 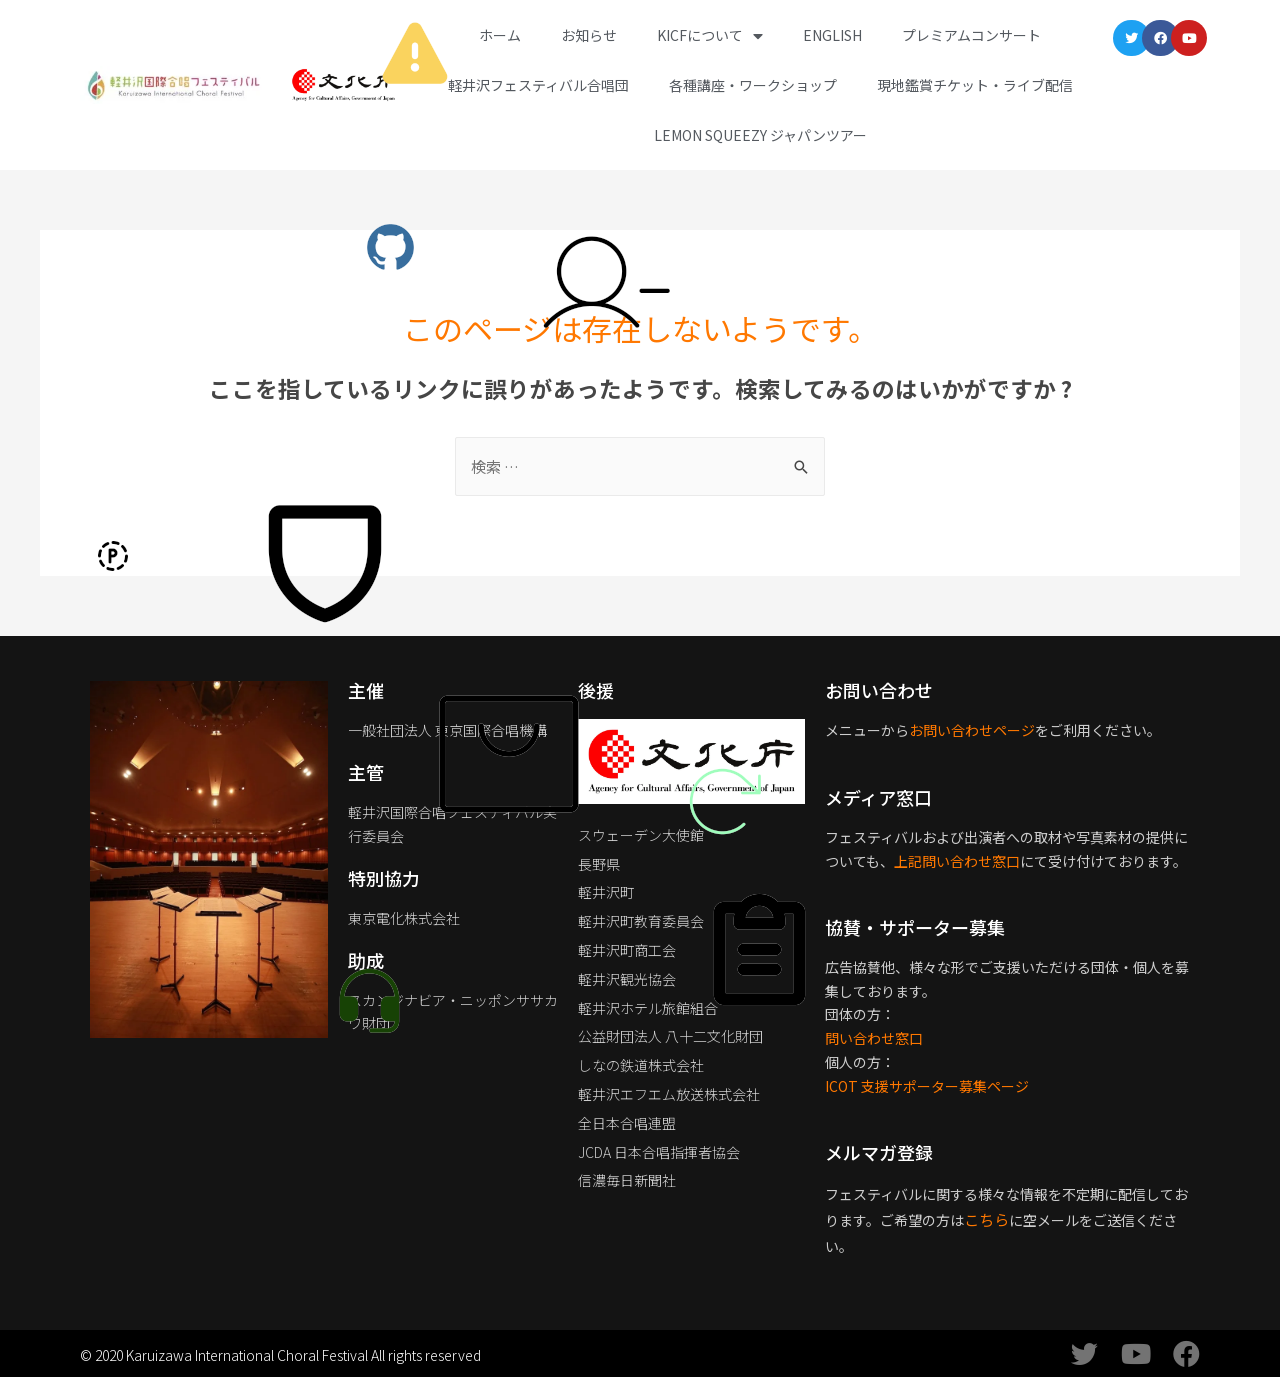 What do you see at coordinates (722, 801) in the screenshot?
I see `refresh or reload content` at bounding box center [722, 801].